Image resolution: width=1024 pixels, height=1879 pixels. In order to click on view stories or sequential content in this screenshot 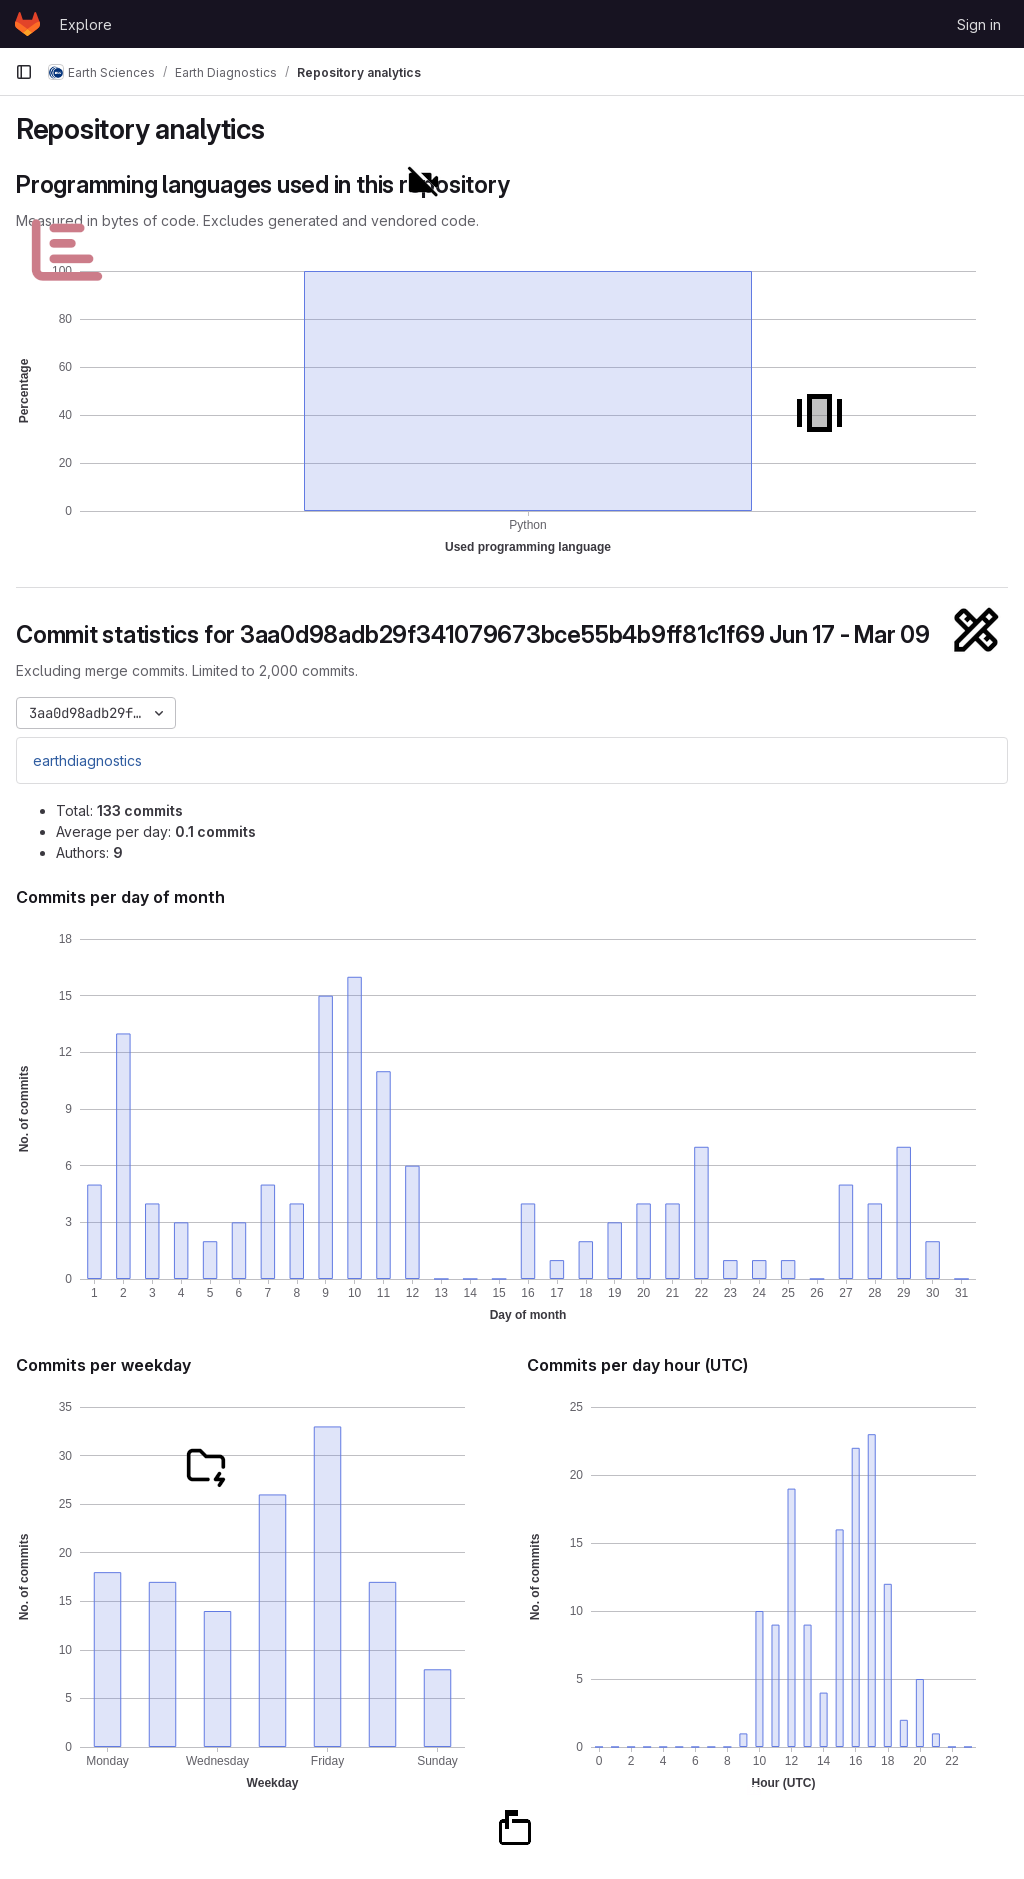, I will do `click(819, 414)`.